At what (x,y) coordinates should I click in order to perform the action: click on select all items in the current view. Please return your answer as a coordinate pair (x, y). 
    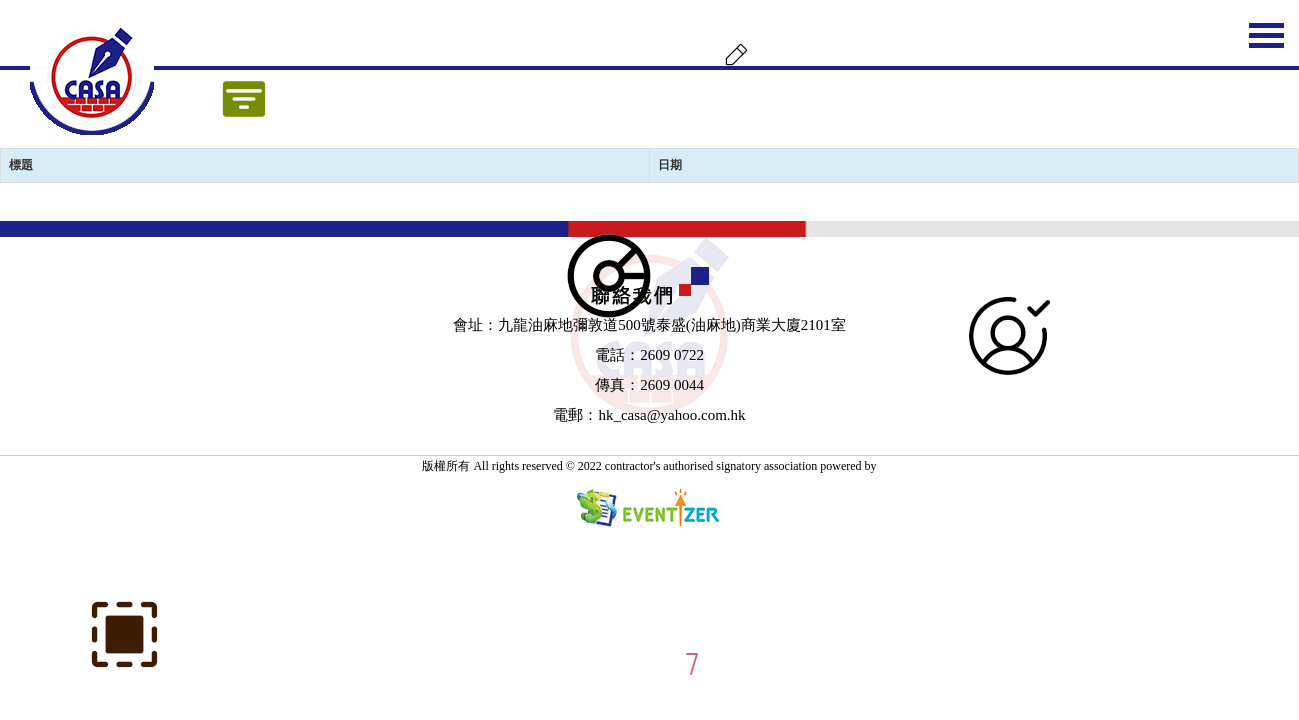
    Looking at the image, I should click on (124, 634).